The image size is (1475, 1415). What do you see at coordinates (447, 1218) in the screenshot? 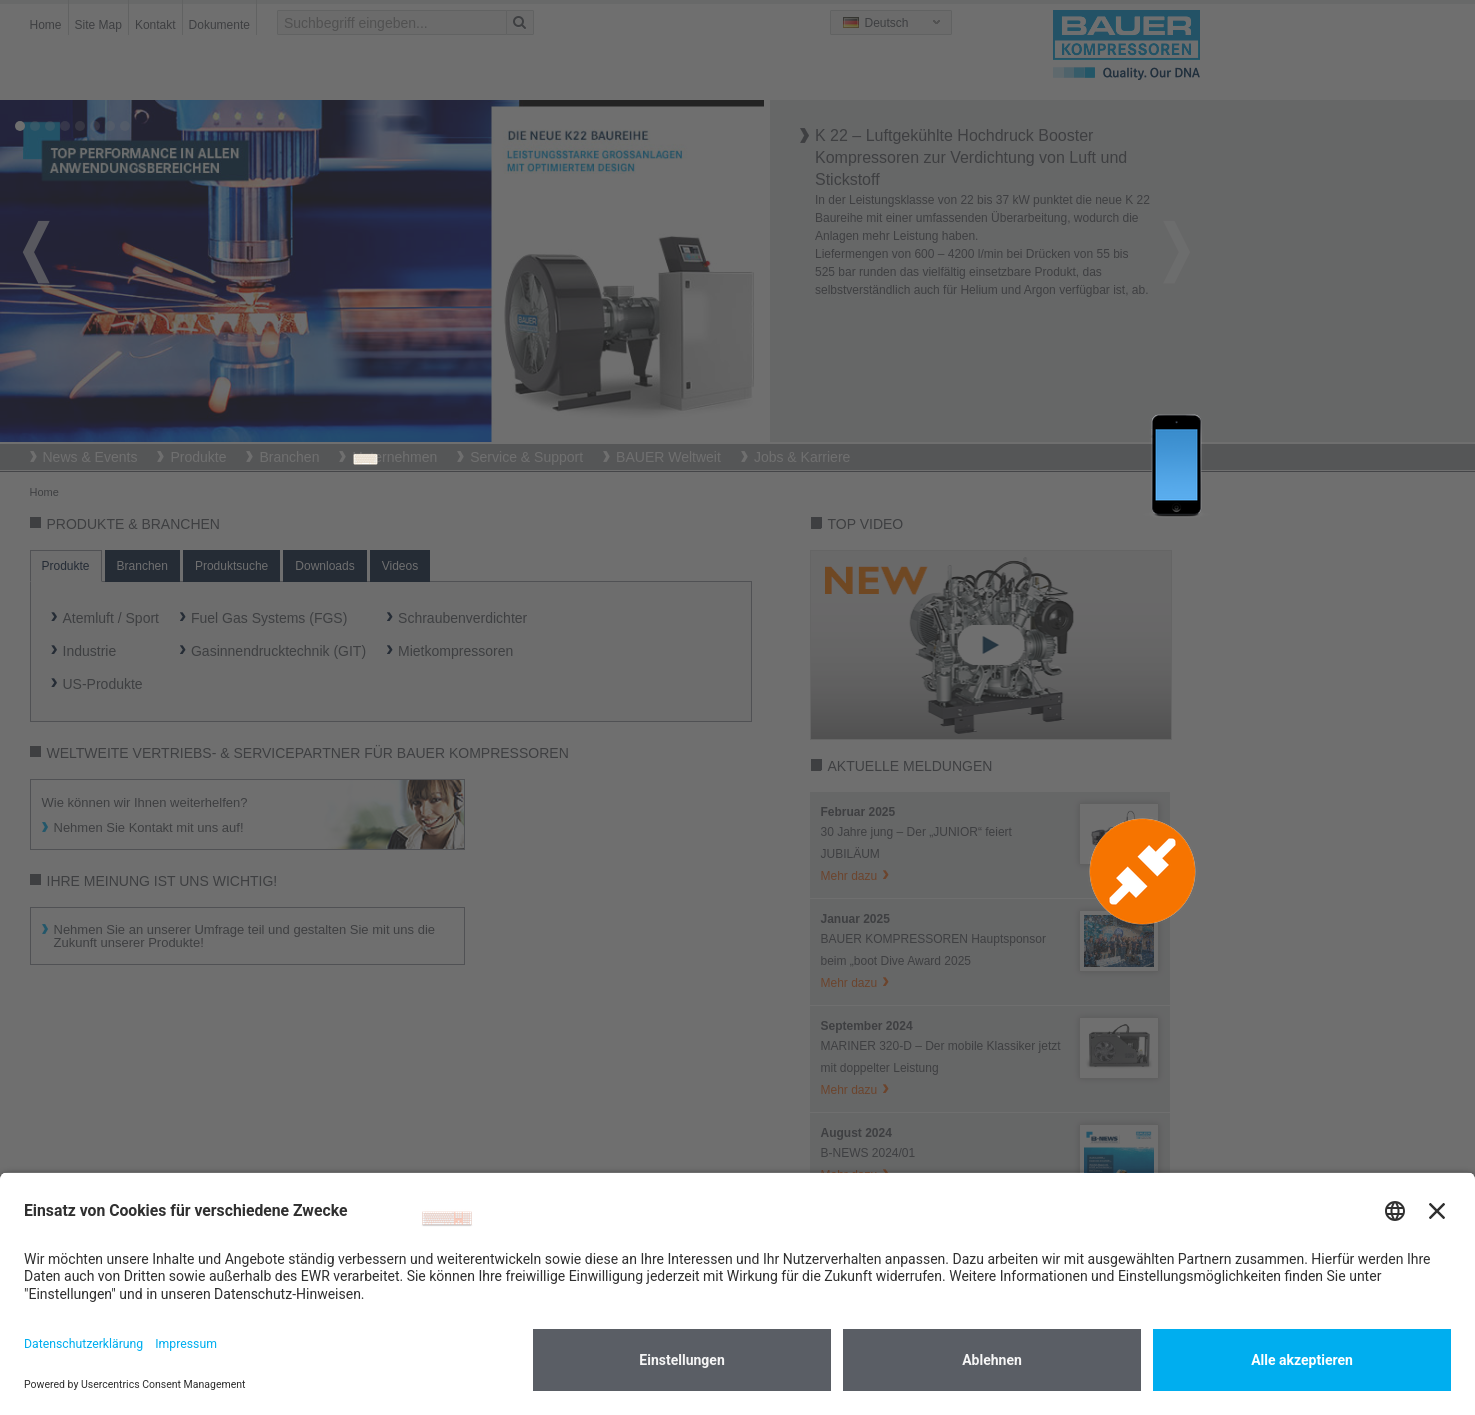
I see `apple magic keyboard with touch id in orange/pink` at bounding box center [447, 1218].